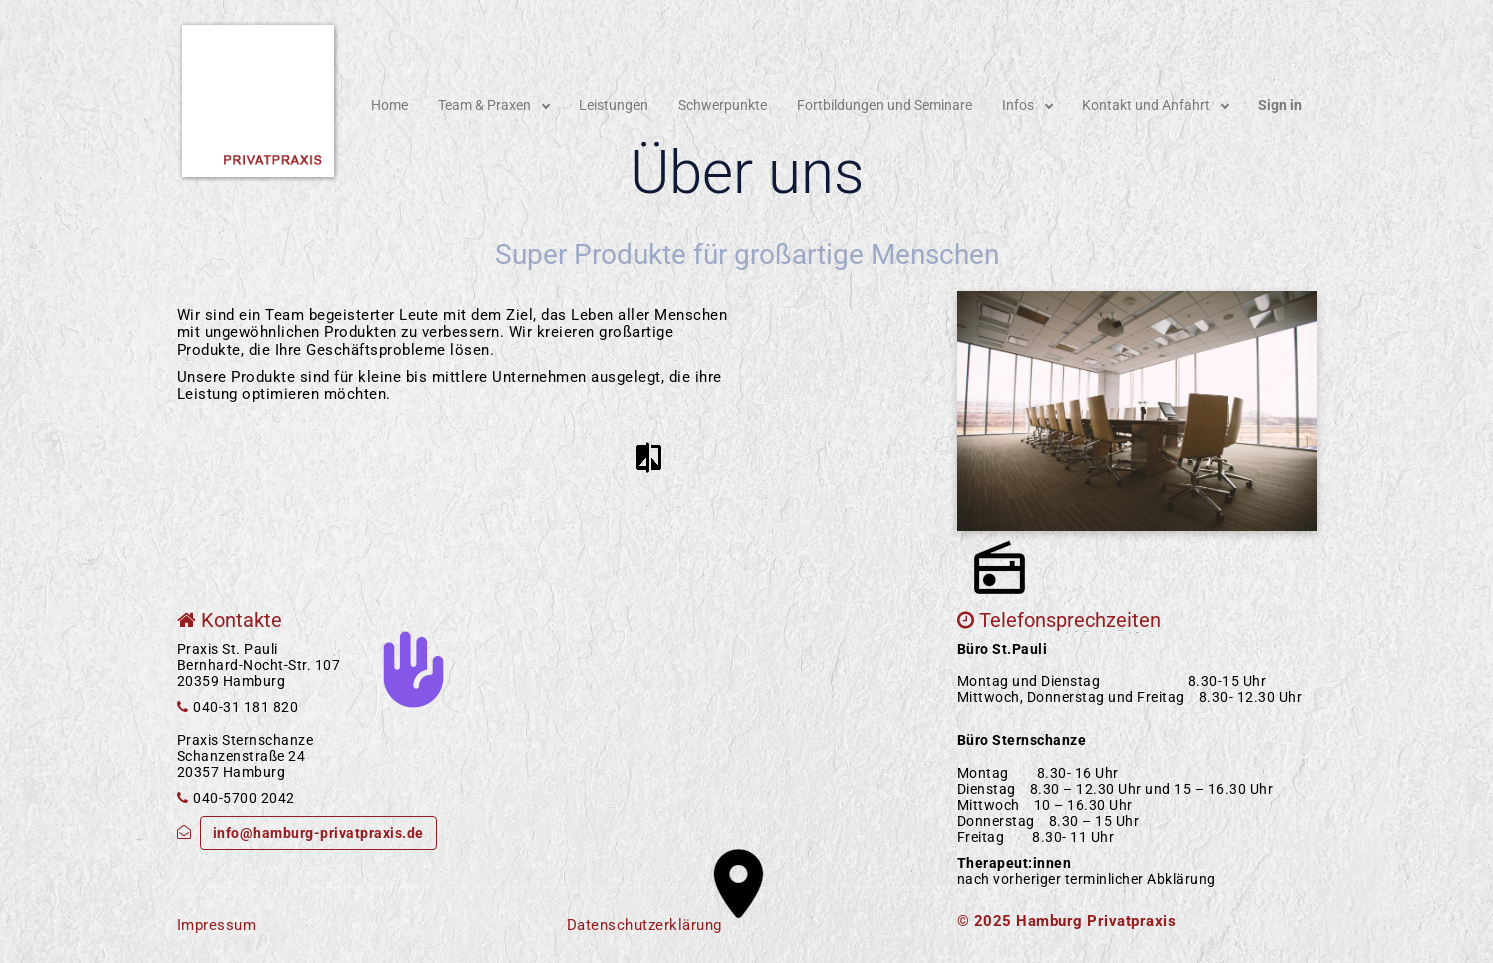 The height and width of the screenshot is (963, 1493). I want to click on access radio or audio streaming, so click(999, 568).